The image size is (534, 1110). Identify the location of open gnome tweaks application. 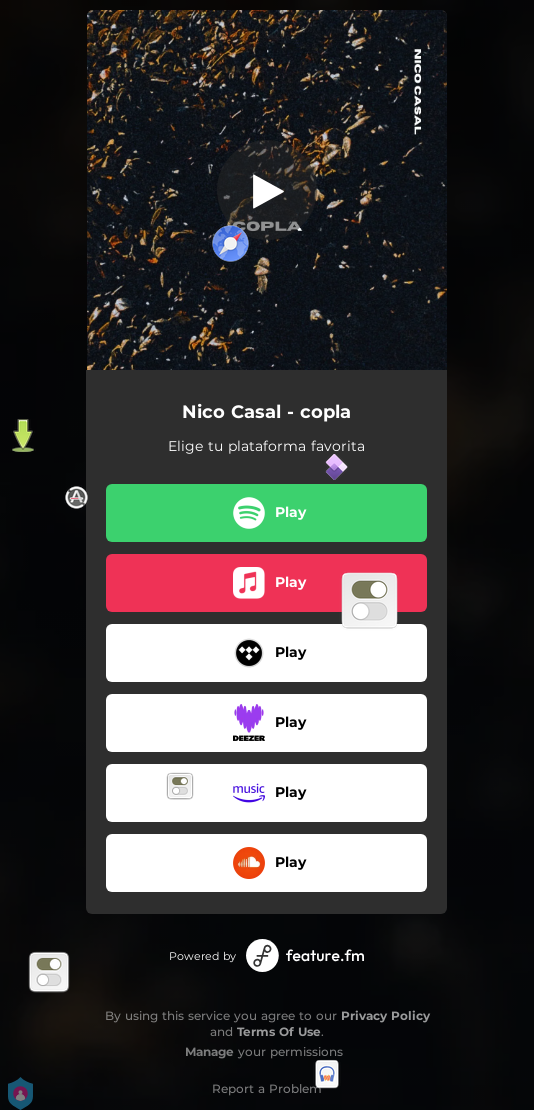
(369, 600).